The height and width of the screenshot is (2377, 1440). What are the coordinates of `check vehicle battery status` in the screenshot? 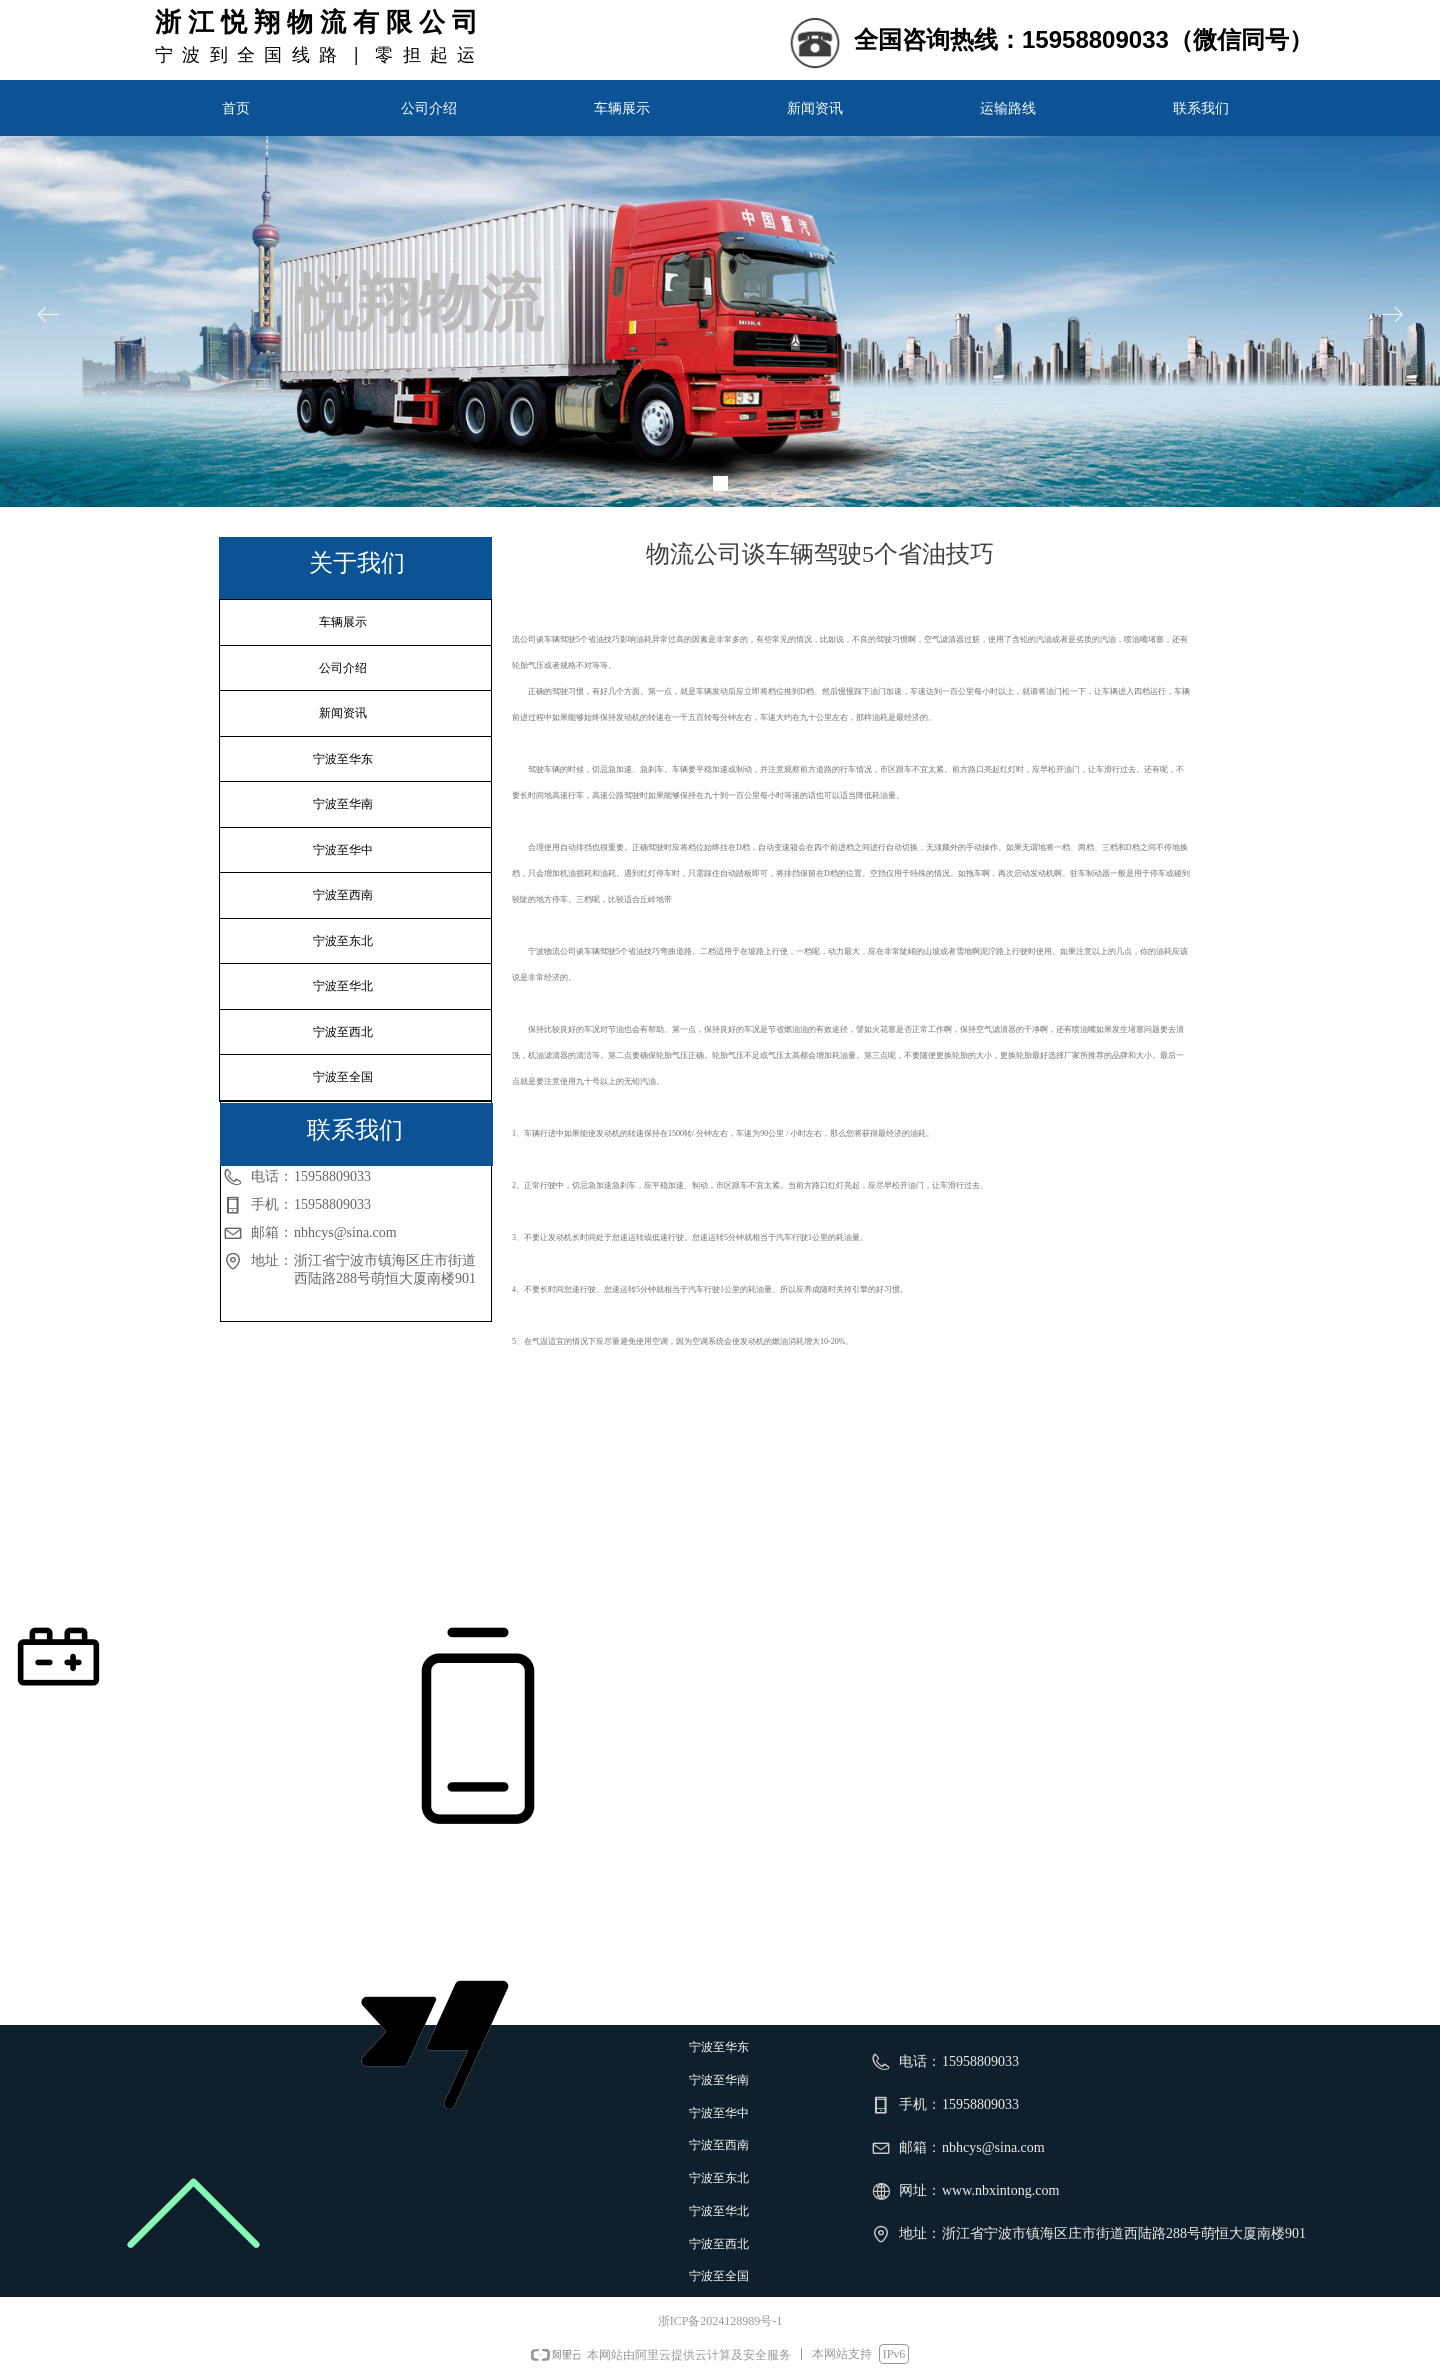 It's located at (58, 1659).